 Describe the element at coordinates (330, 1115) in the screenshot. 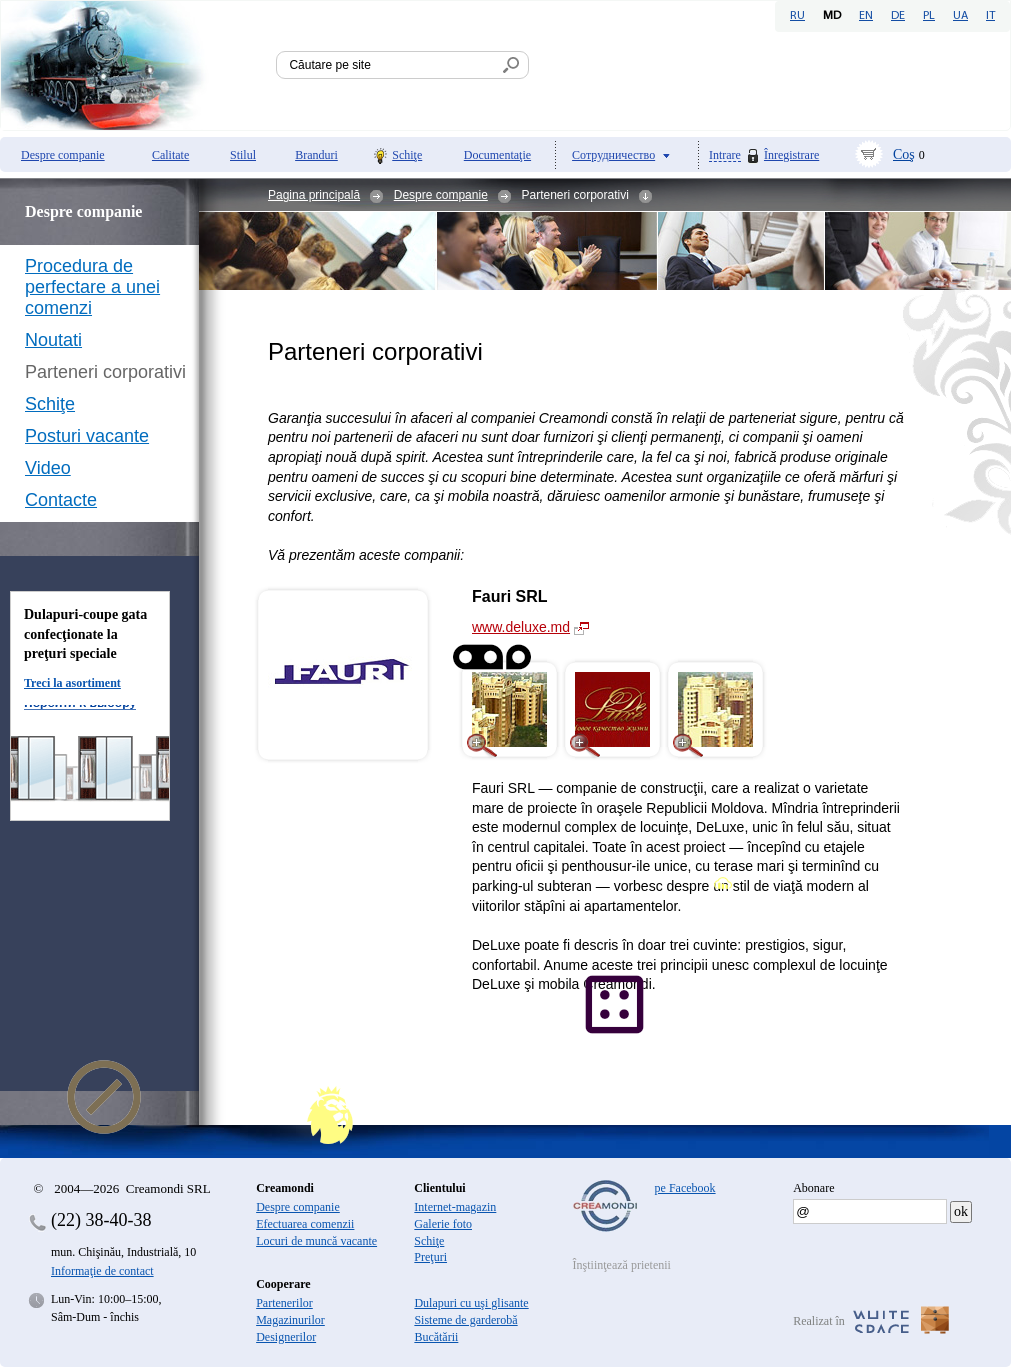

I see `view Premier League content` at that location.